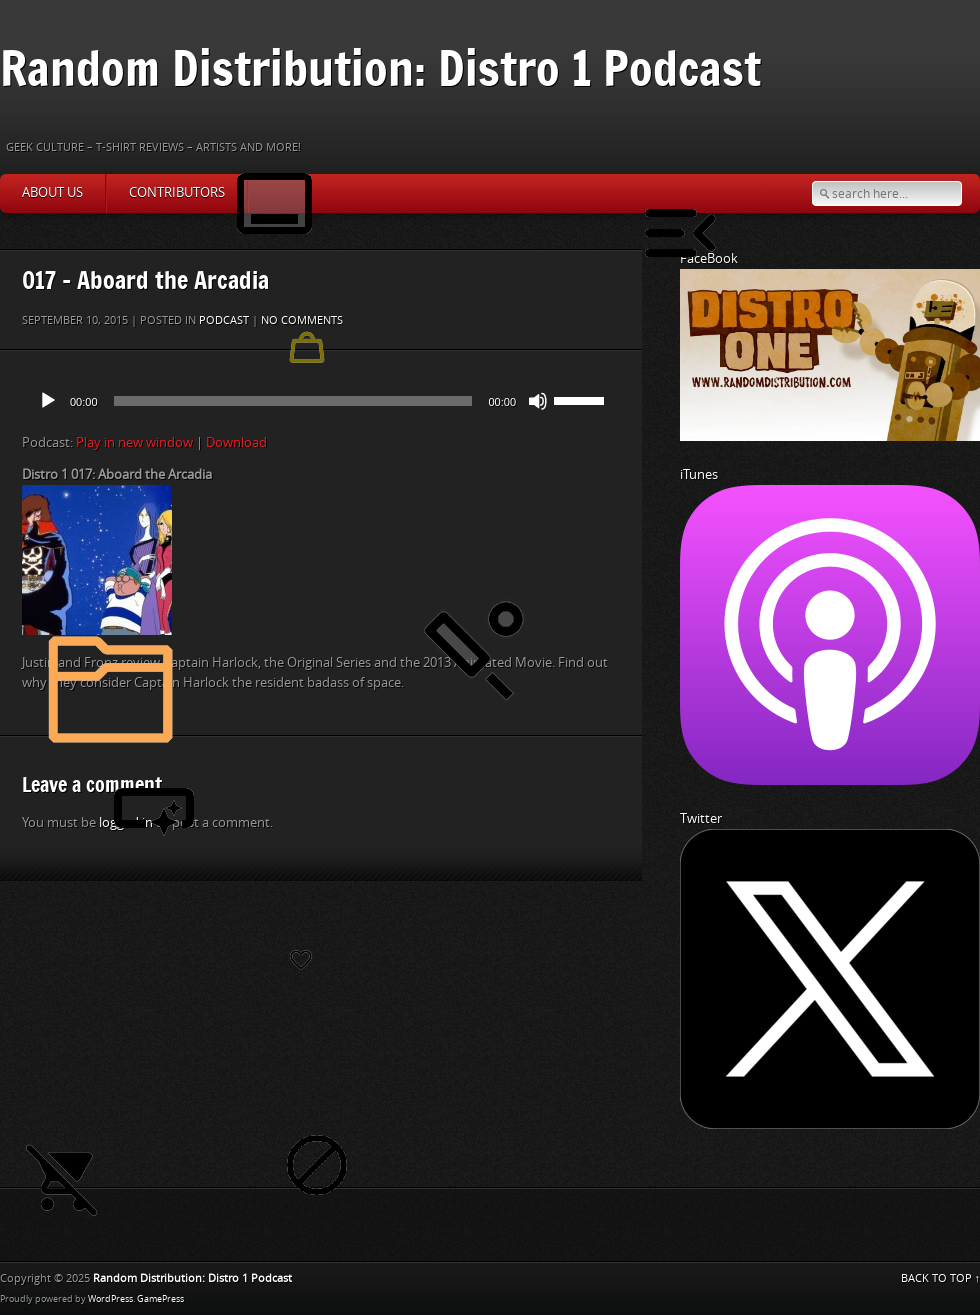 The height and width of the screenshot is (1315, 980). I want to click on open file folder, so click(110, 689).